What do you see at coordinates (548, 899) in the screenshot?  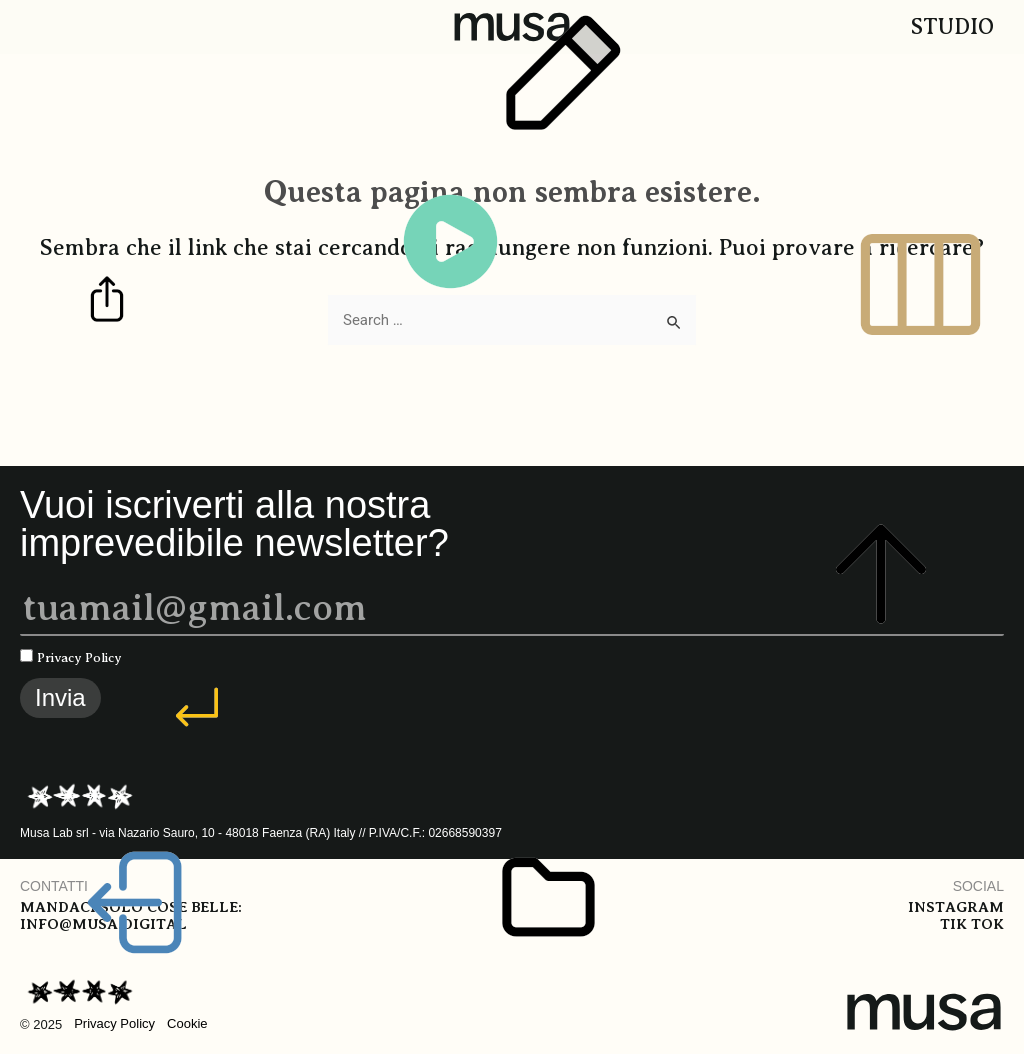 I see `open folder to view files` at bounding box center [548, 899].